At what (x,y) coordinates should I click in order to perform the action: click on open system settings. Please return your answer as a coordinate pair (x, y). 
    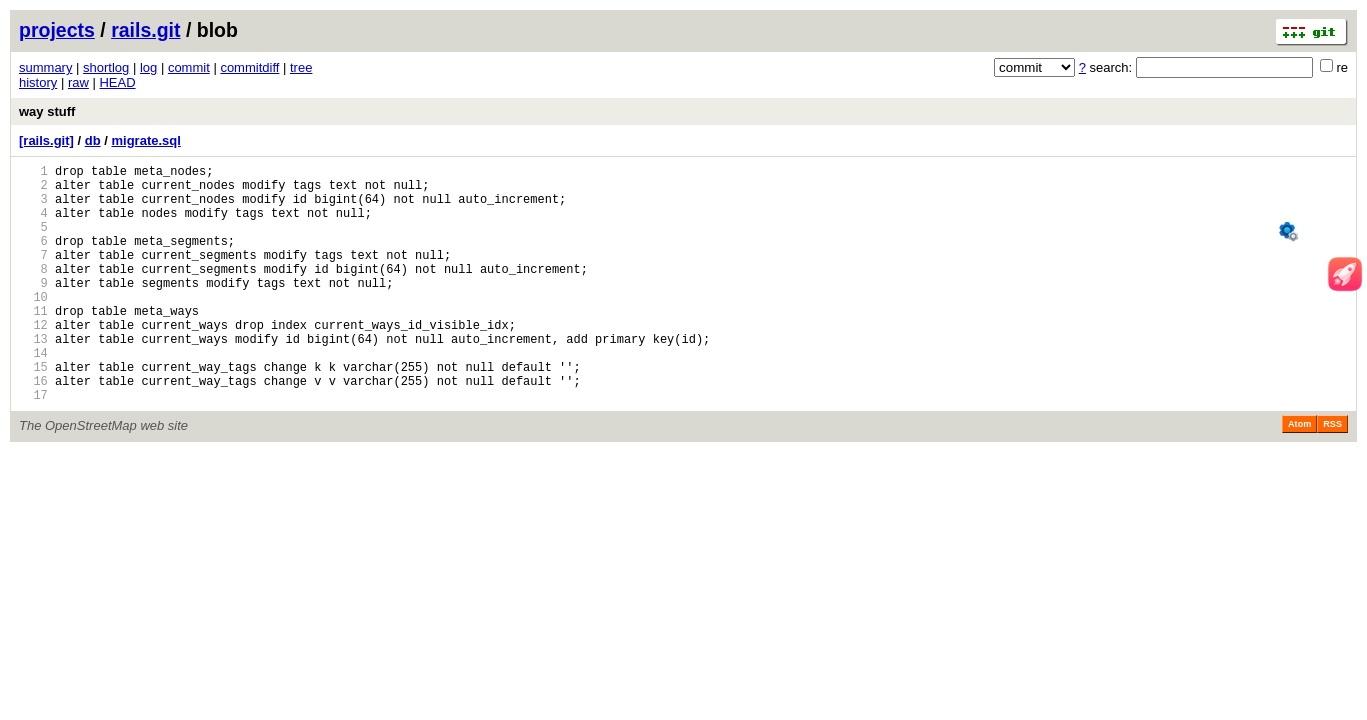
    Looking at the image, I should click on (1289, 232).